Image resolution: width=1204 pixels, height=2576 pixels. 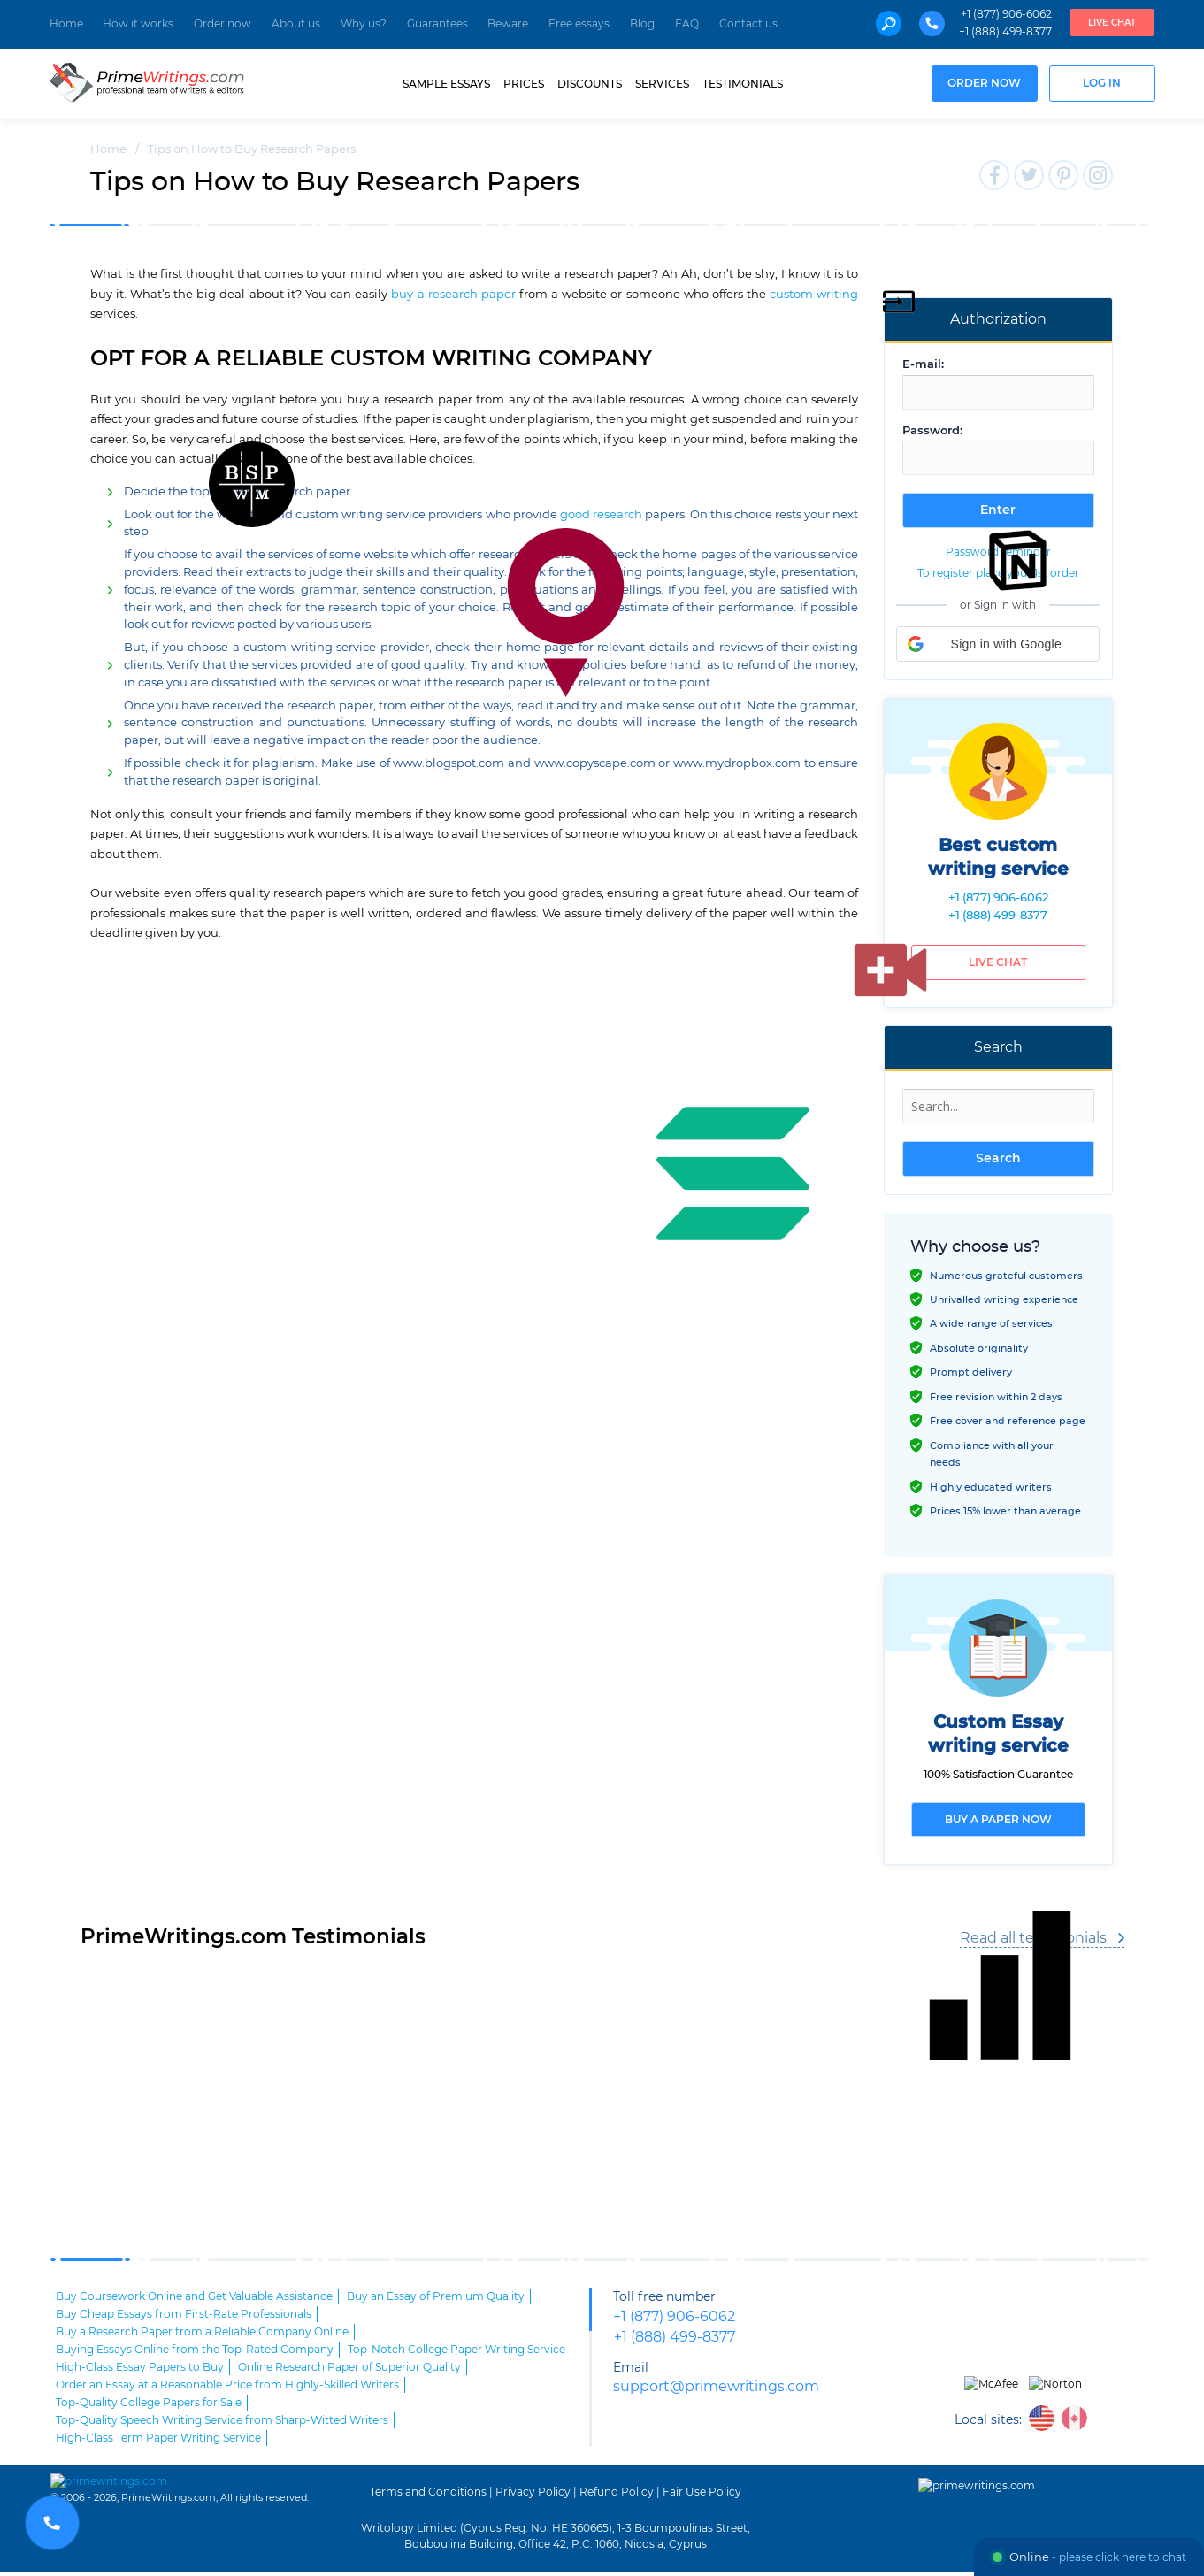 What do you see at coordinates (1000, 1985) in the screenshot?
I see `open bookmeter app` at bounding box center [1000, 1985].